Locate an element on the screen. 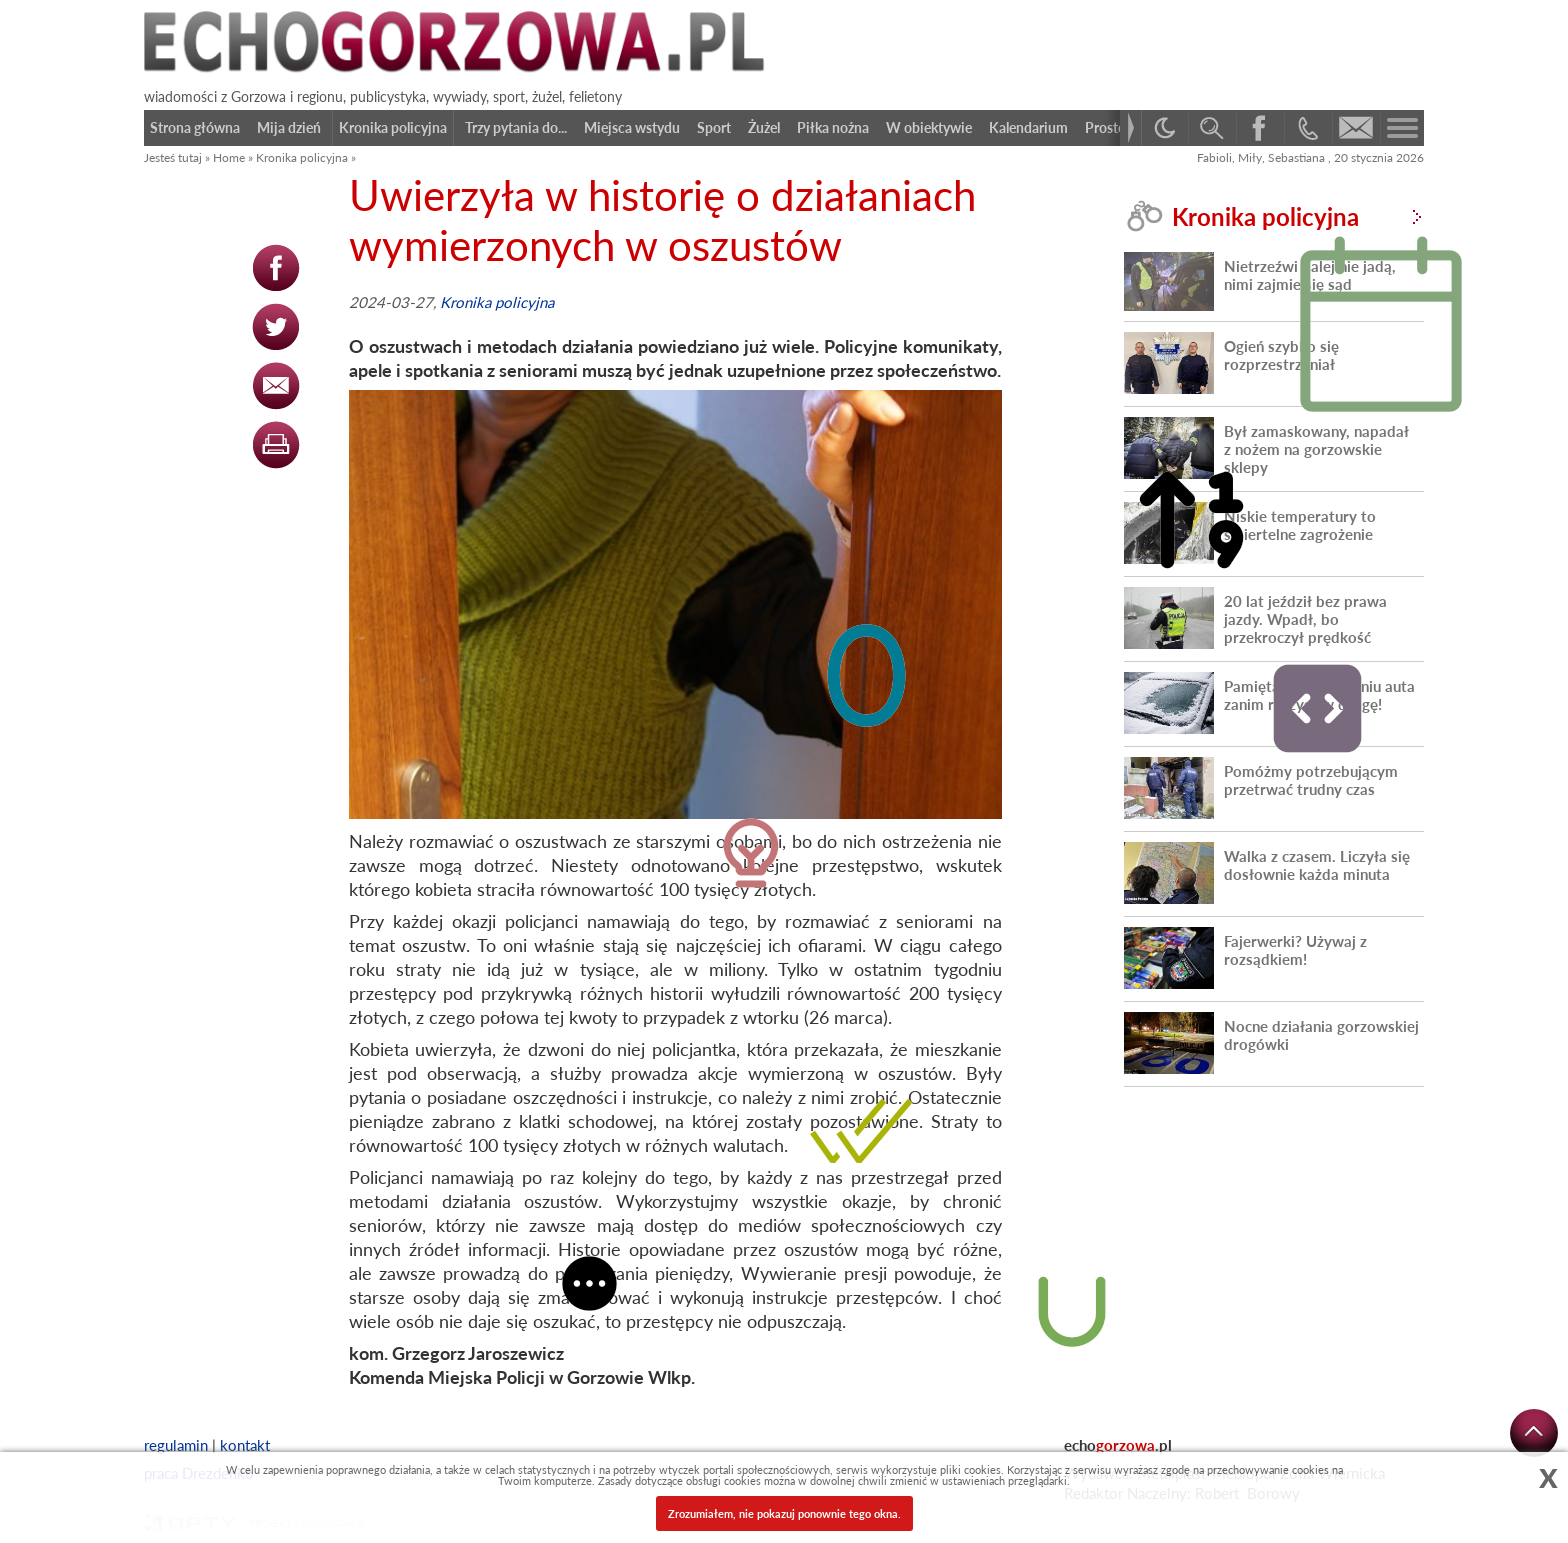 The width and height of the screenshot is (1568, 1543). access tips or helpful suggestions is located at coordinates (751, 853).